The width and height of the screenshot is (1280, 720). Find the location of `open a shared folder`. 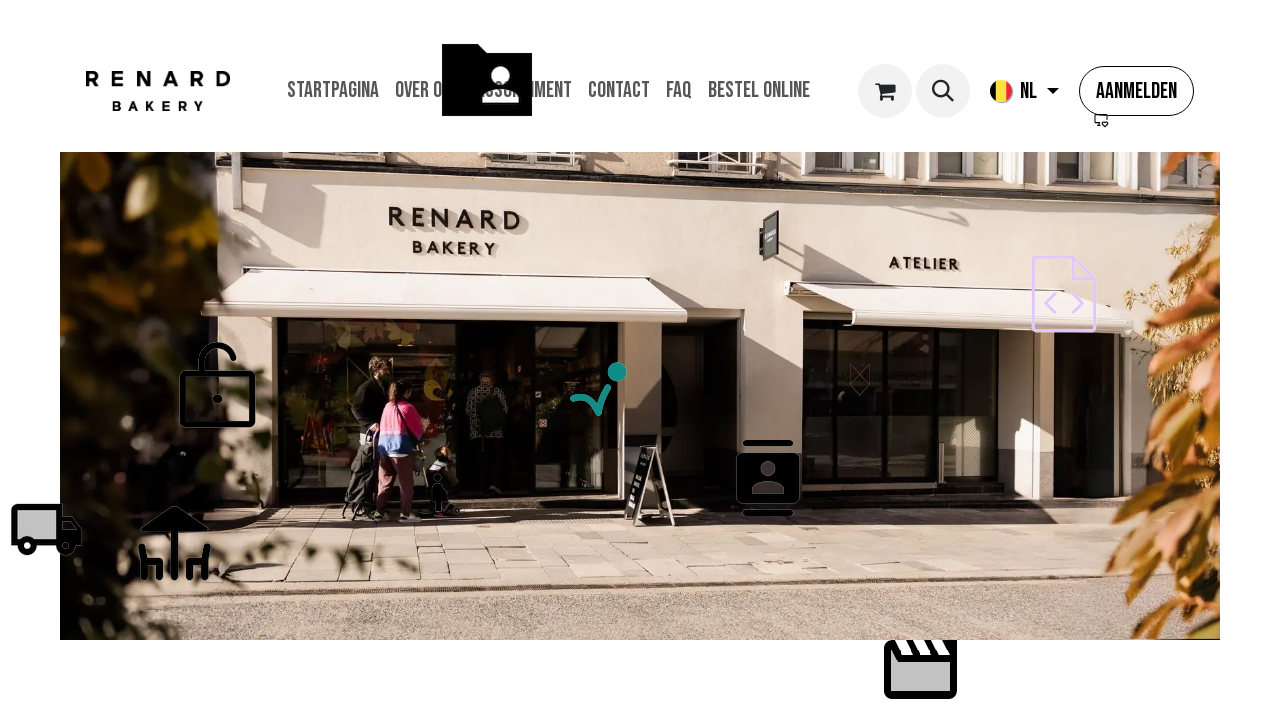

open a shared folder is located at coordinates (487, 80).